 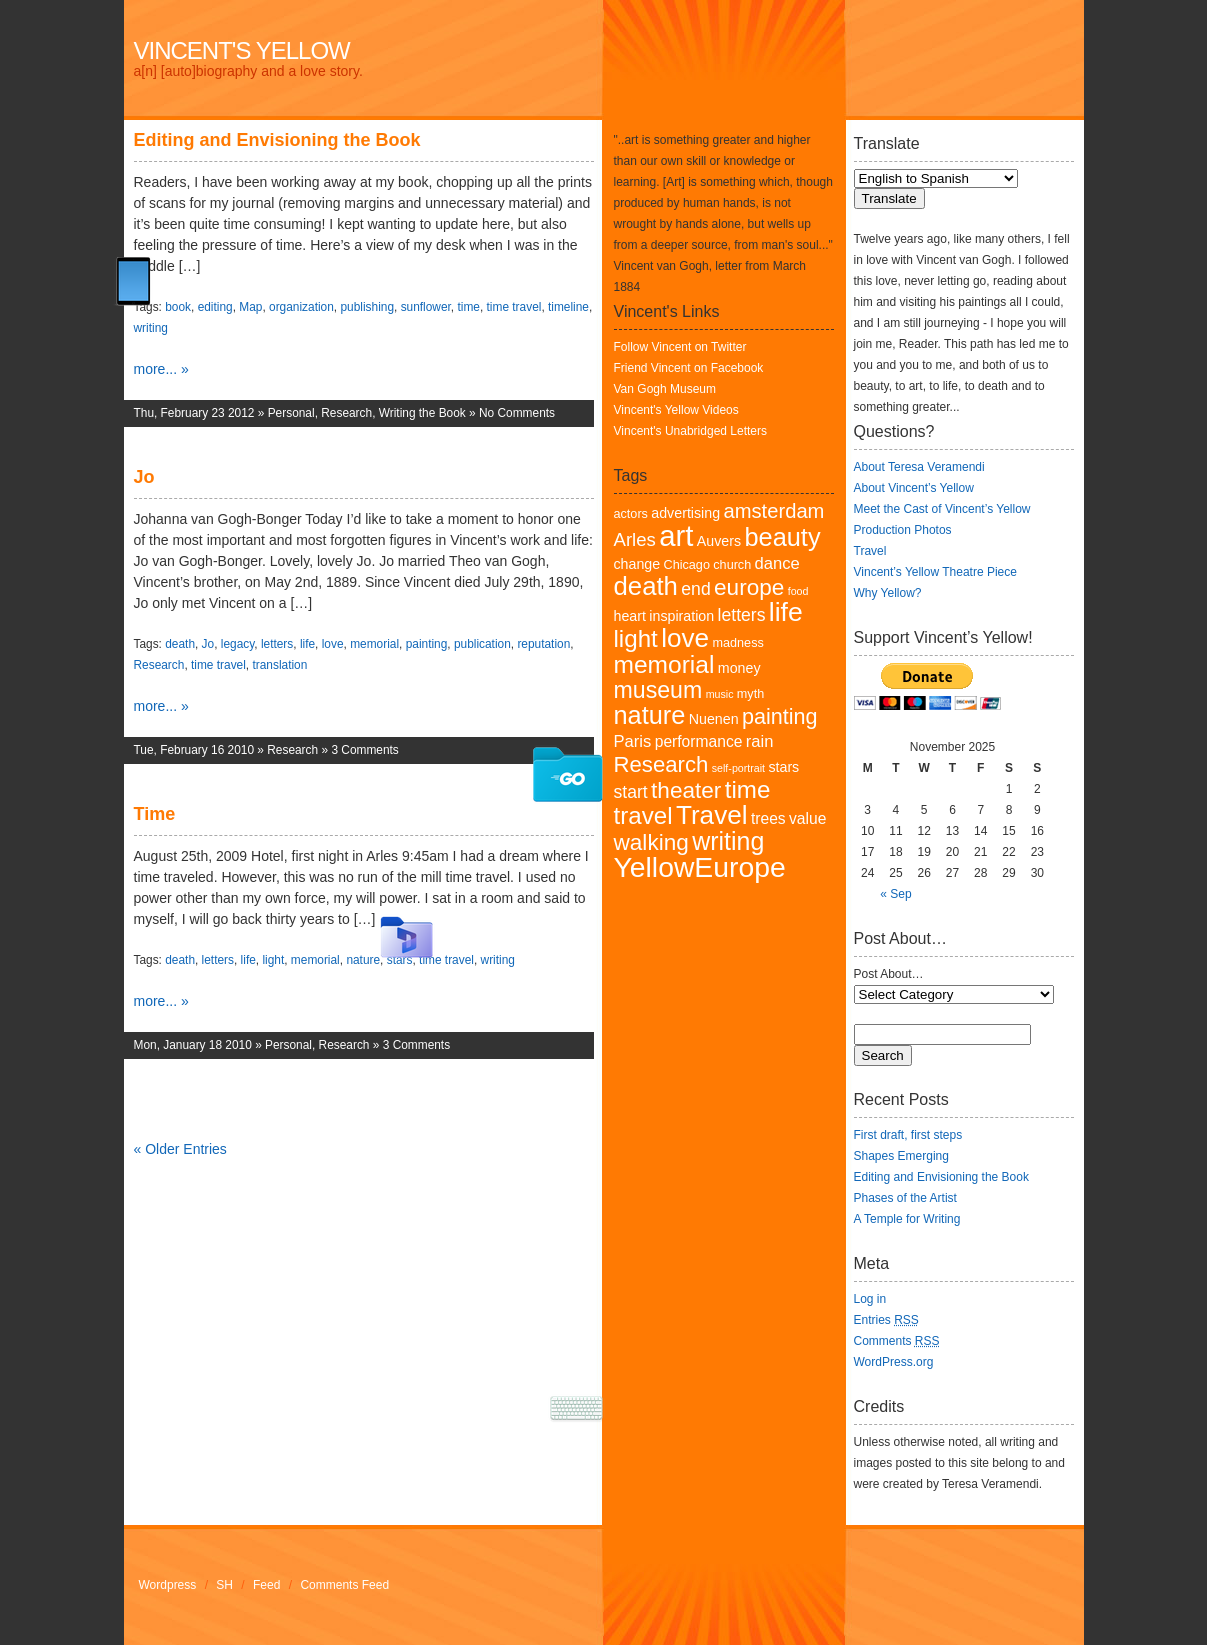 I want to click on bluetooth keyboard connected successfully, so click(x=576, y=1408).